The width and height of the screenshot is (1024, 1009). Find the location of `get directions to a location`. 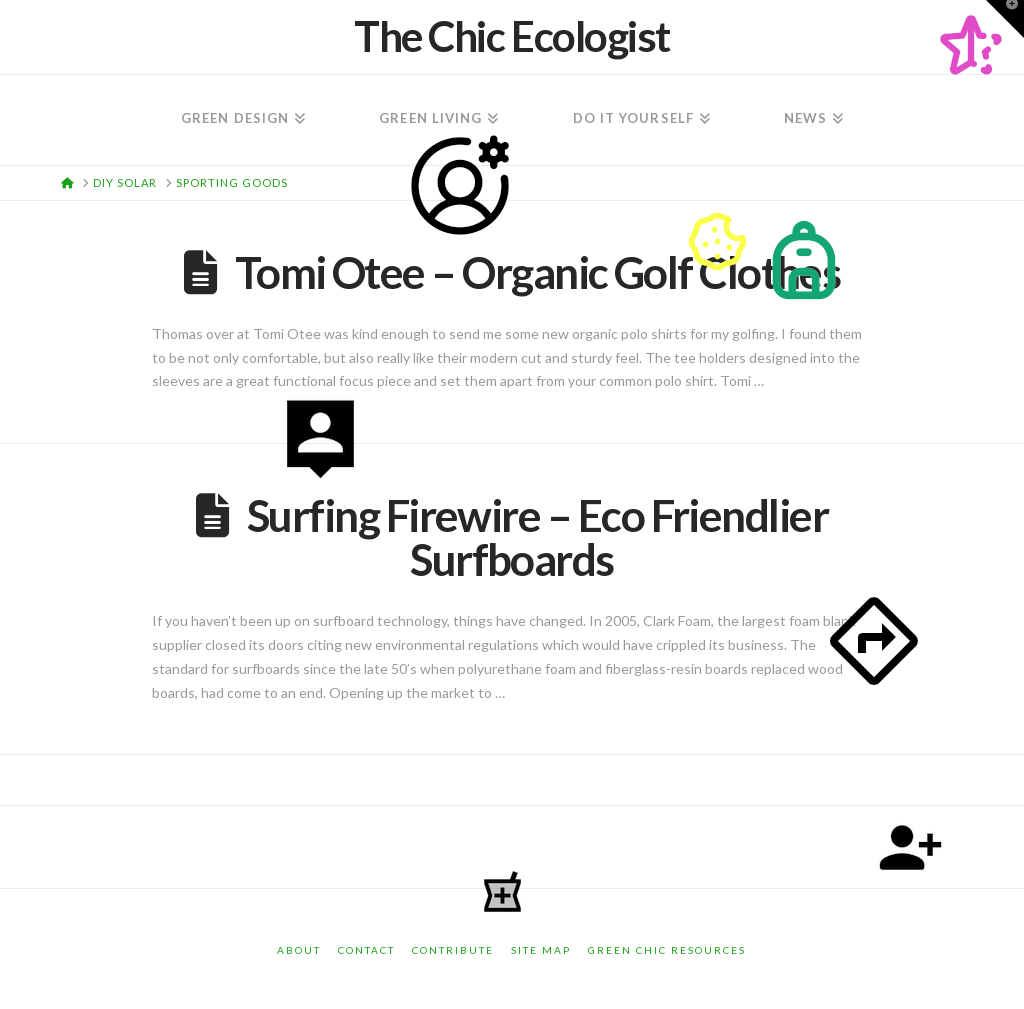

get directions to a location is located at coordinates (874, 641).